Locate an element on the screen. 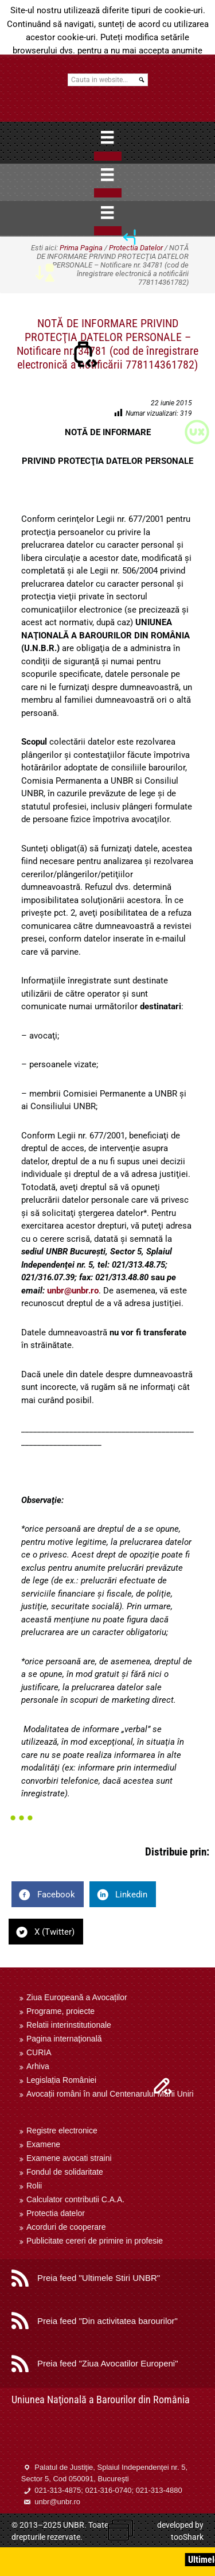 The width and height of the screenshot is (215, 2576). view open browser windows is located at coordinates (120, 2530).